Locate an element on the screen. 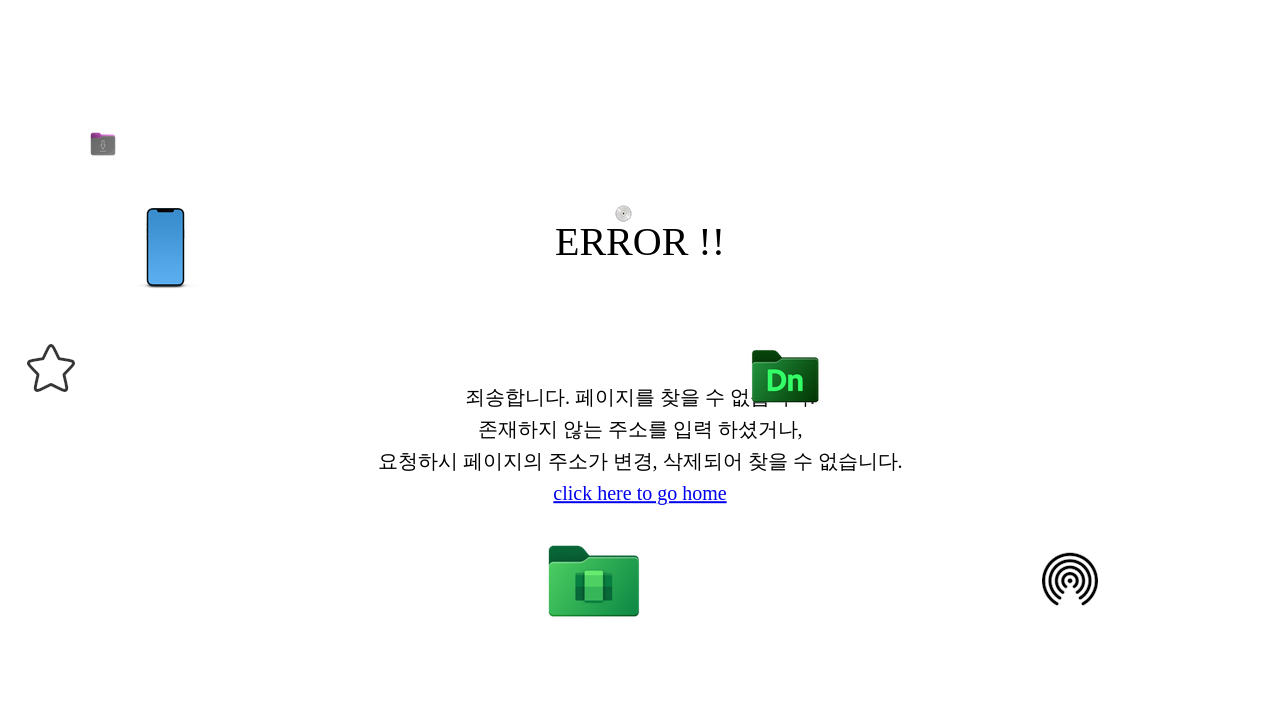 Image resolution: width=1280 pixels, height=720 pixels. access your favorites is located at coordinates (51, 368).